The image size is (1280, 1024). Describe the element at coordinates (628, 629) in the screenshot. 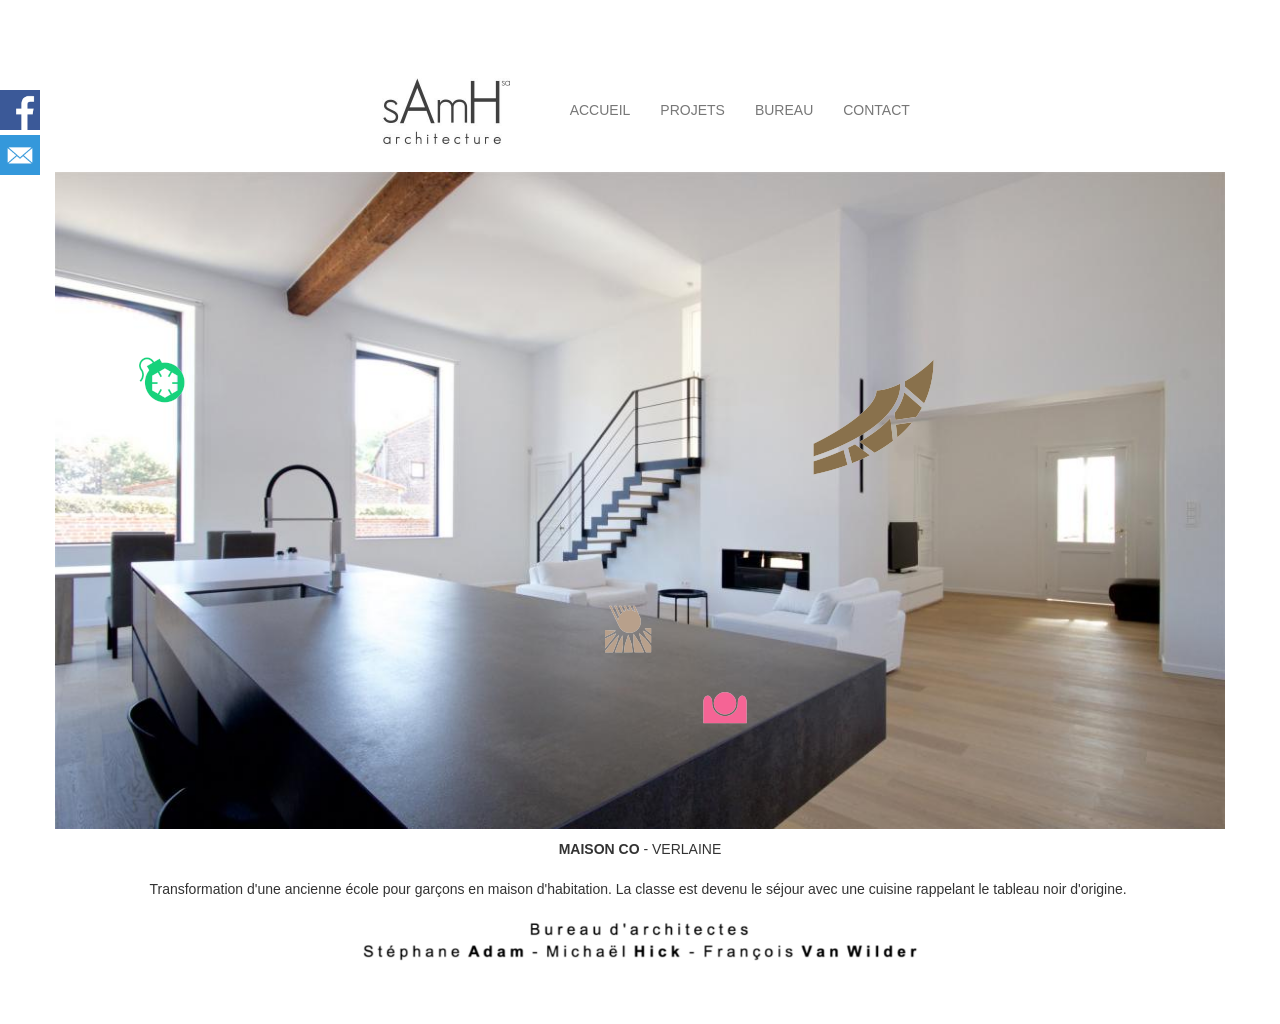

I see `indicates a meteor impact event in gameplay` at that location.